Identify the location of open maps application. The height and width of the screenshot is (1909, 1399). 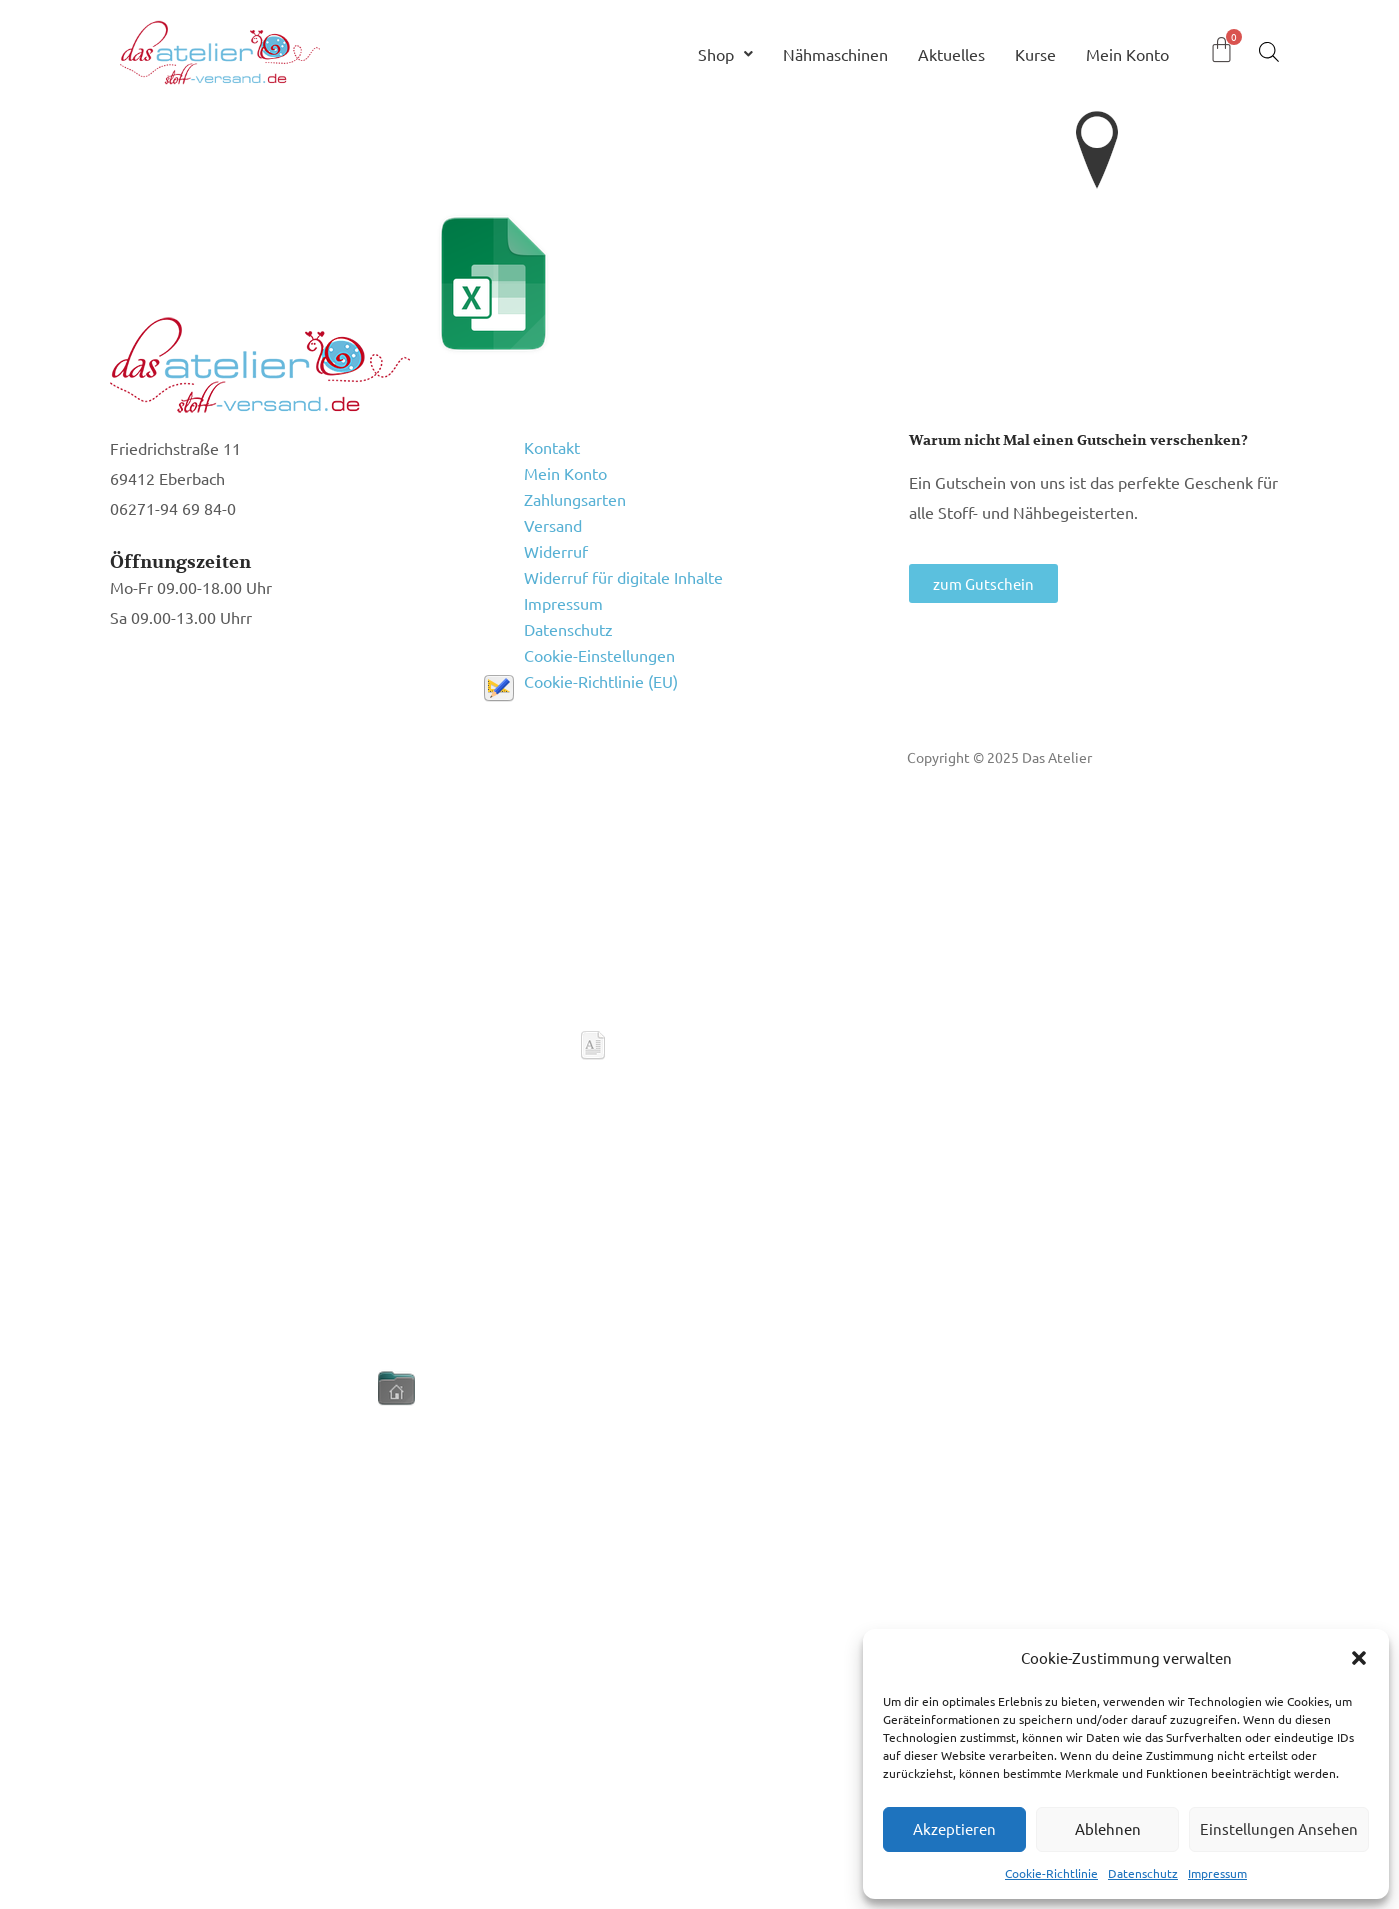
(1097, 148).